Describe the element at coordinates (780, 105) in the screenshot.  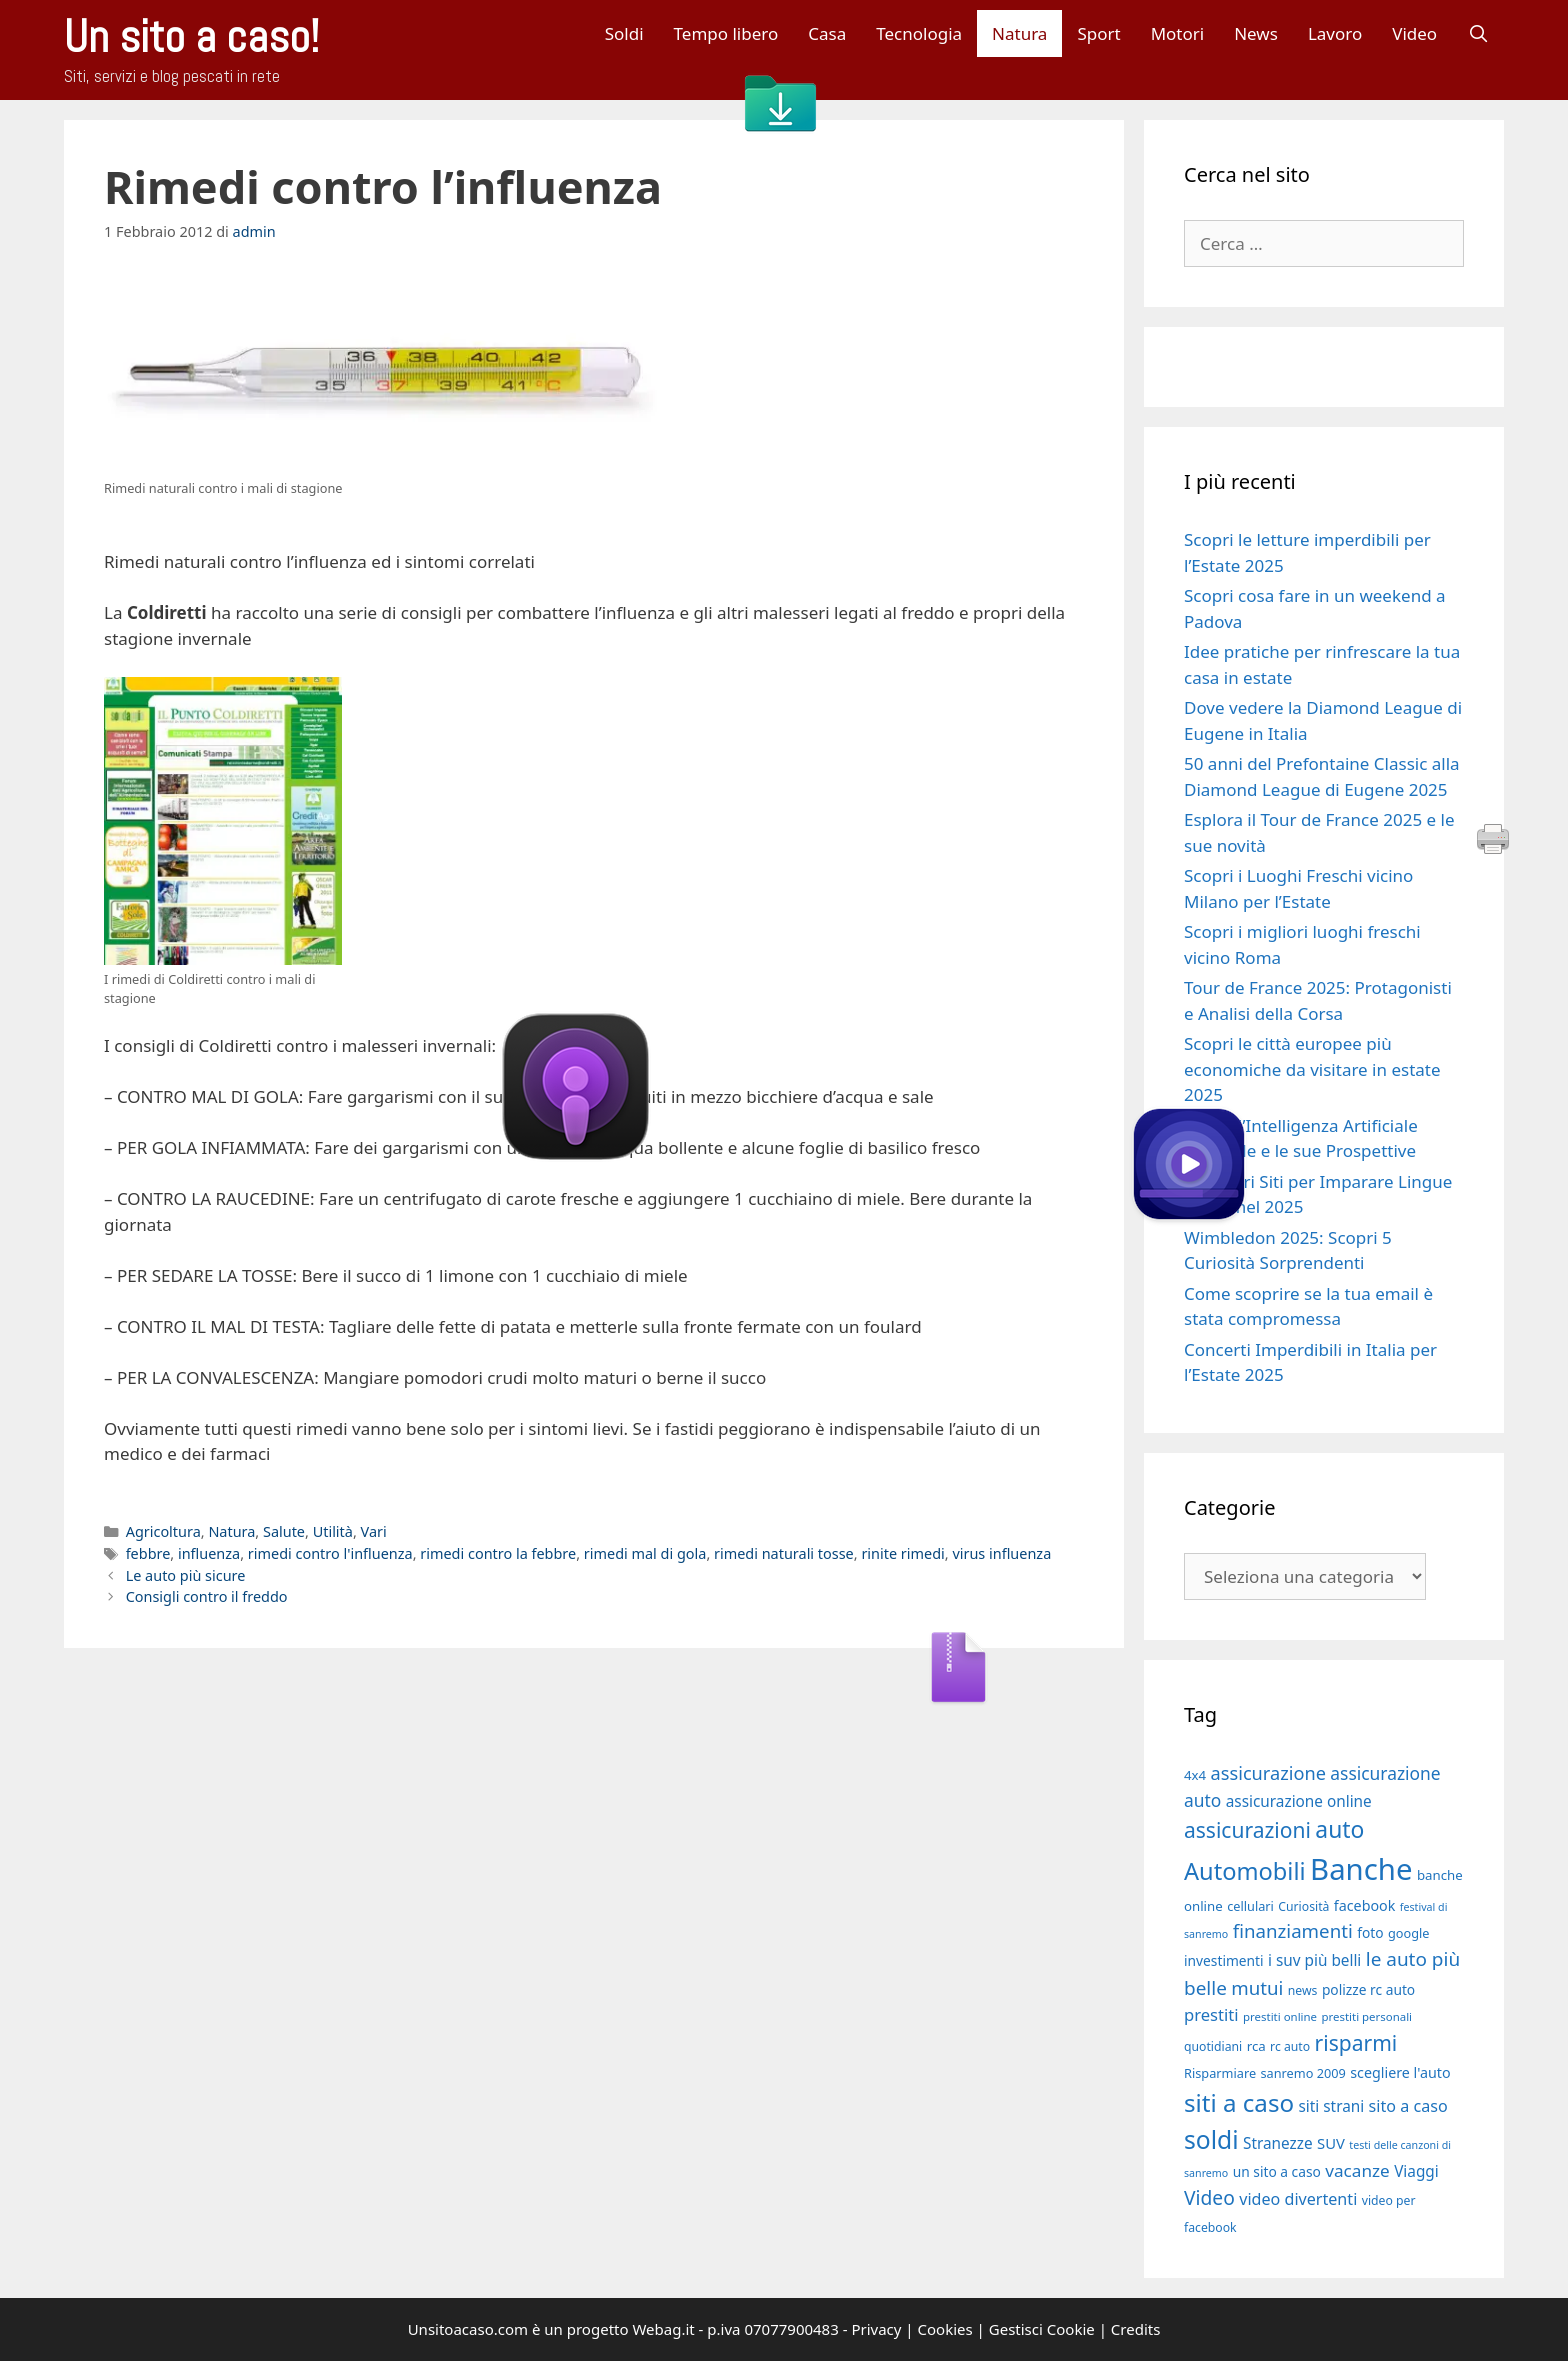
I see `open your downloads folder` at that location.